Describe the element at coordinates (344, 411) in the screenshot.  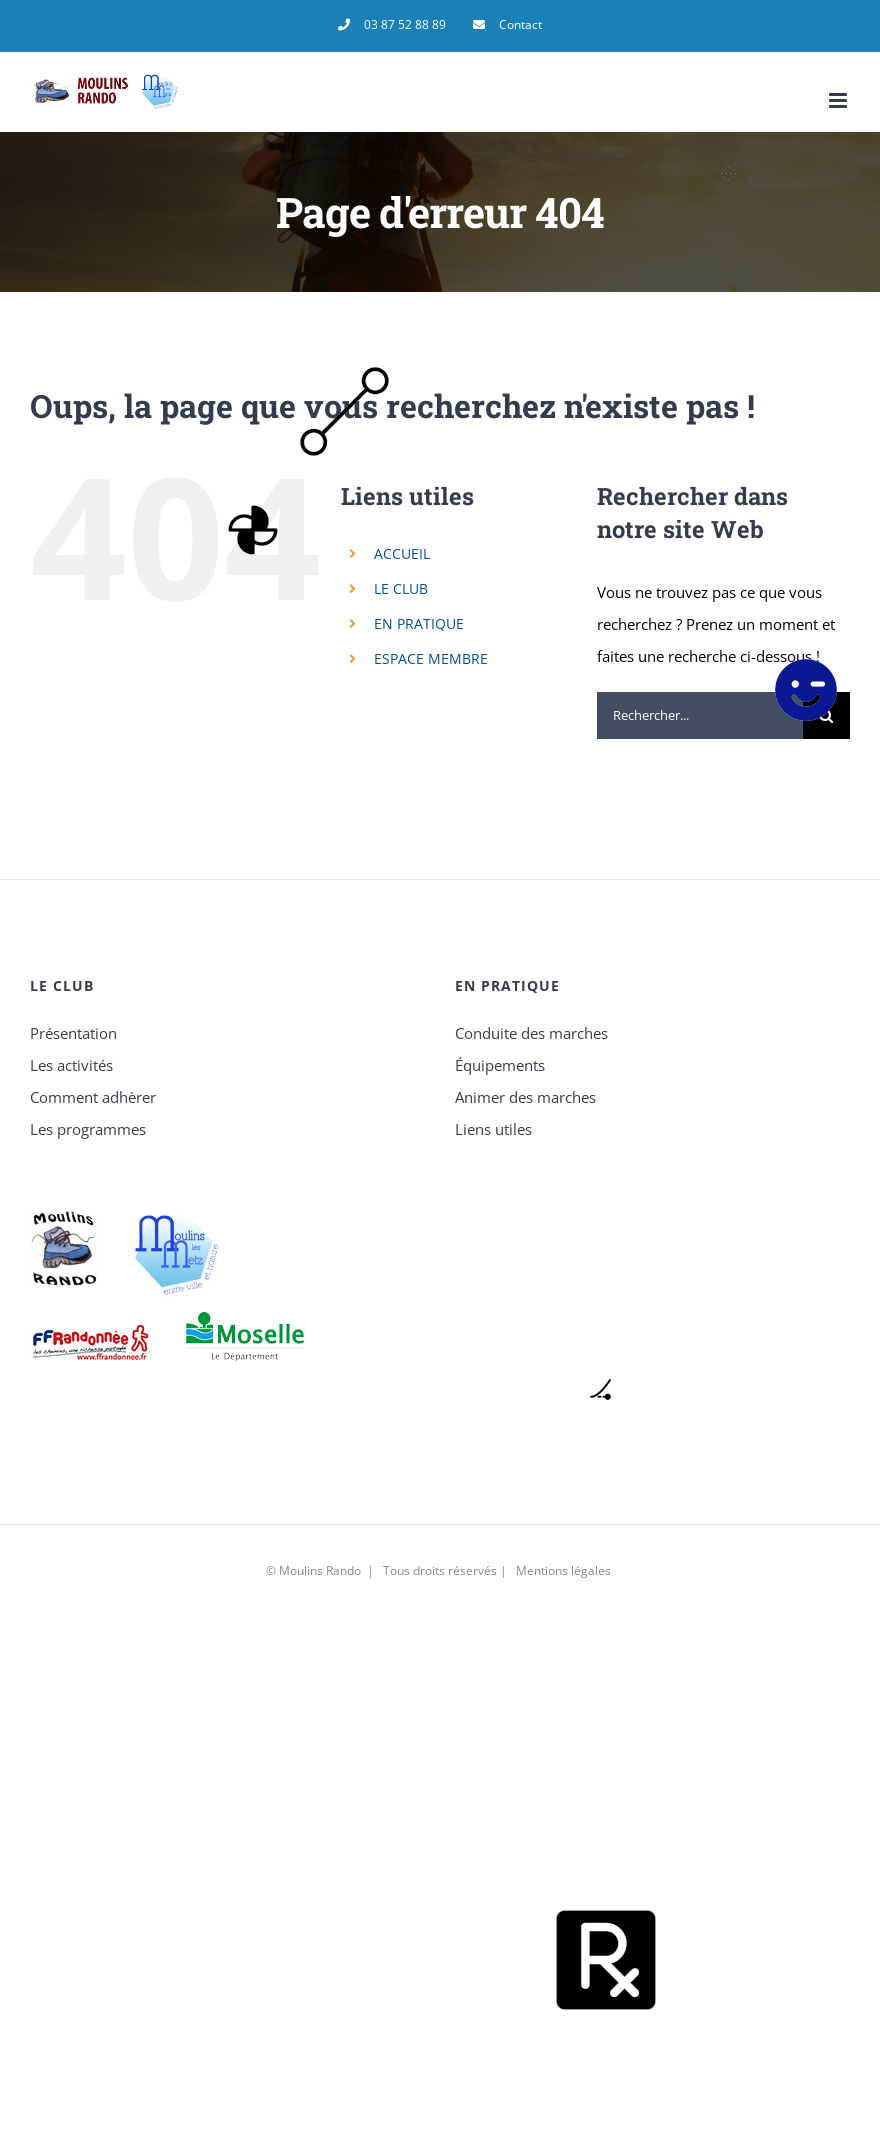
I see `draw a line segment between two points` at that location.